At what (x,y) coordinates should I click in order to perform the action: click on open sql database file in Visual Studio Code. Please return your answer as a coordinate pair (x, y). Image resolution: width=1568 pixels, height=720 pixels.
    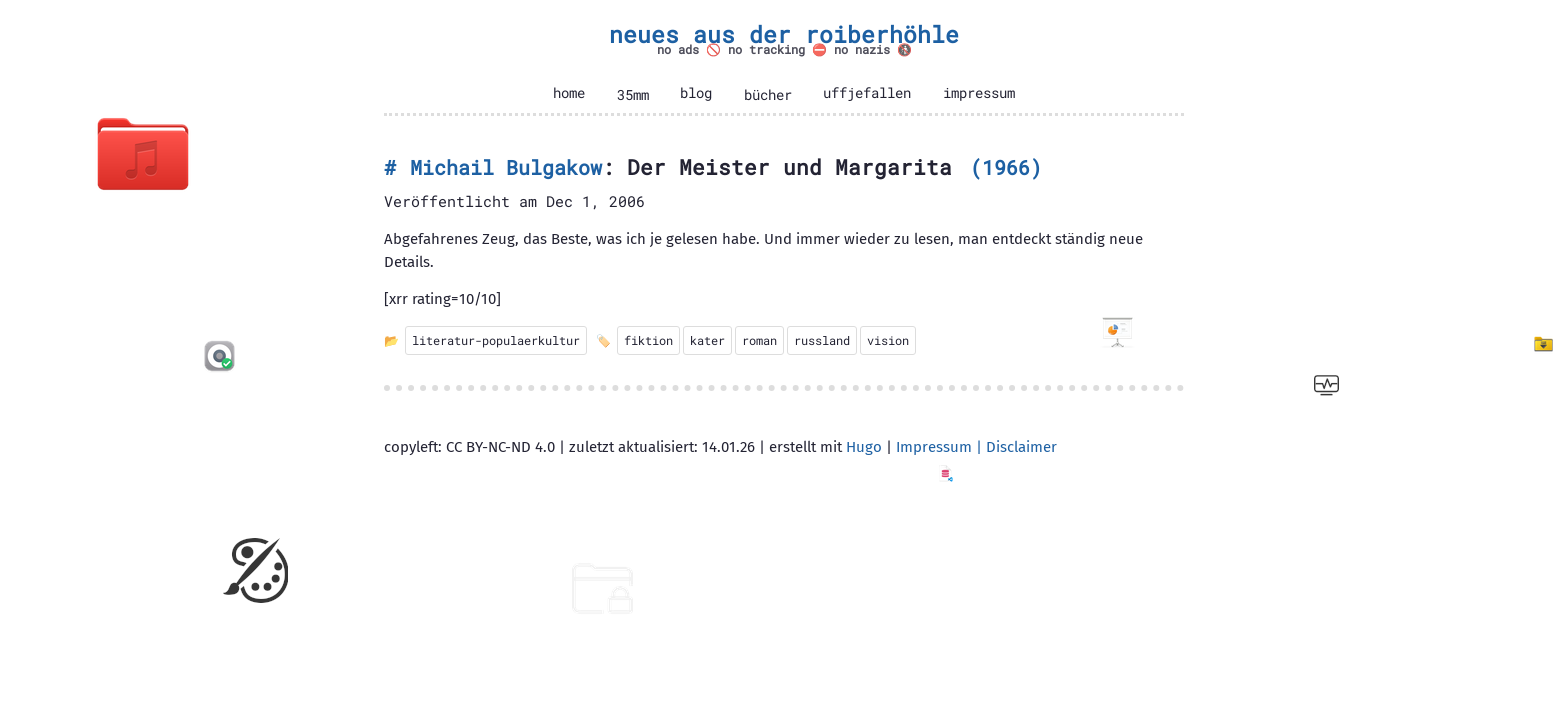
    Looking at the image, I should click on (945, 473).